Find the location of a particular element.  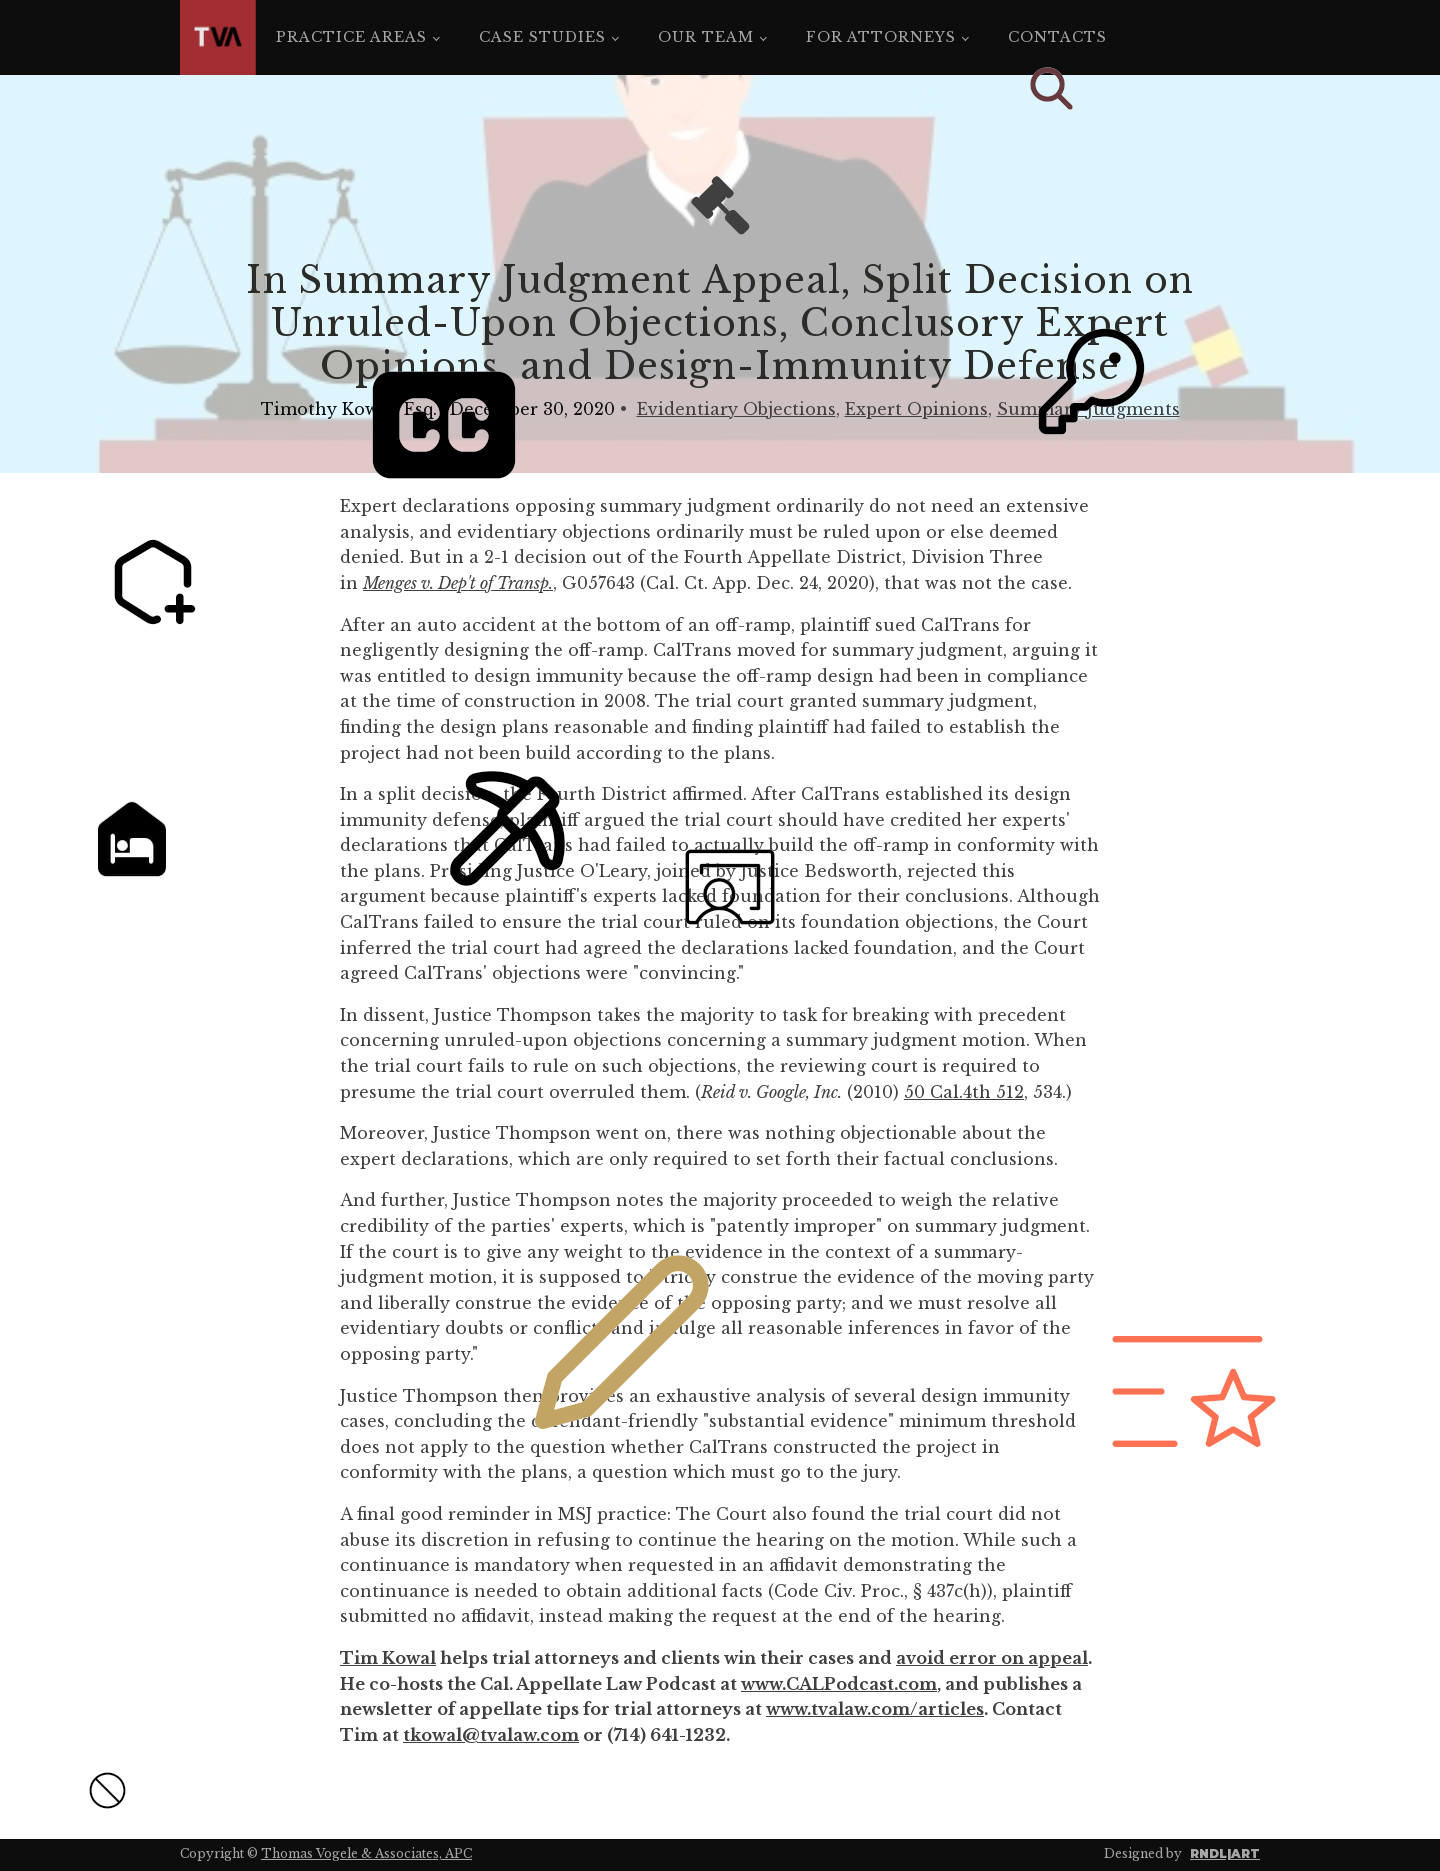

access security or password settings is located at coordinates (1089, 383).